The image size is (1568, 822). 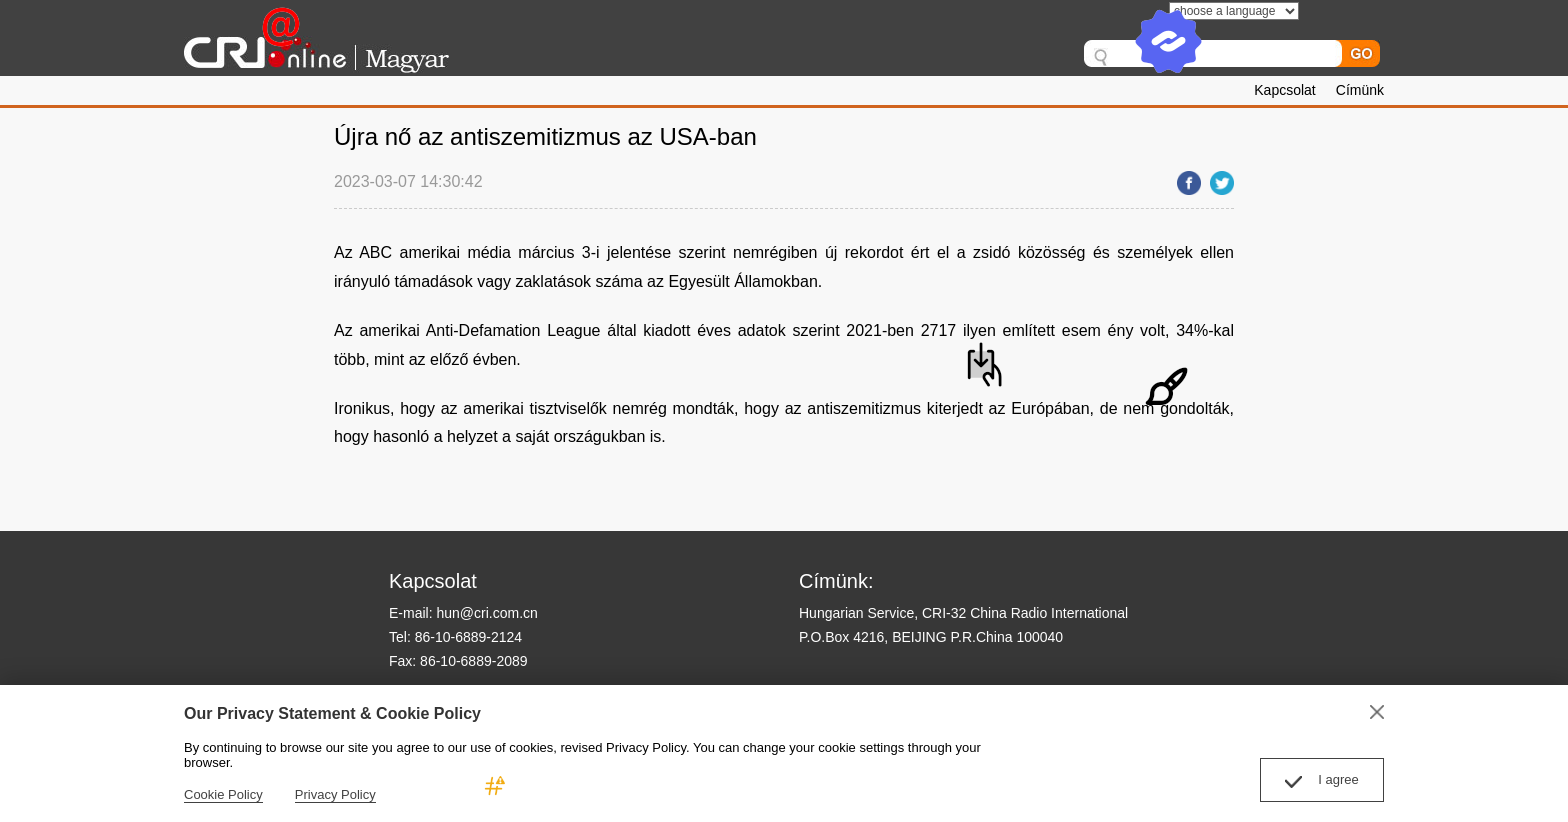 What do you see at coordinates (1168, 387) in the screenshot?
I see `access drawing or painting tools` at bounding box center [1168, 387].